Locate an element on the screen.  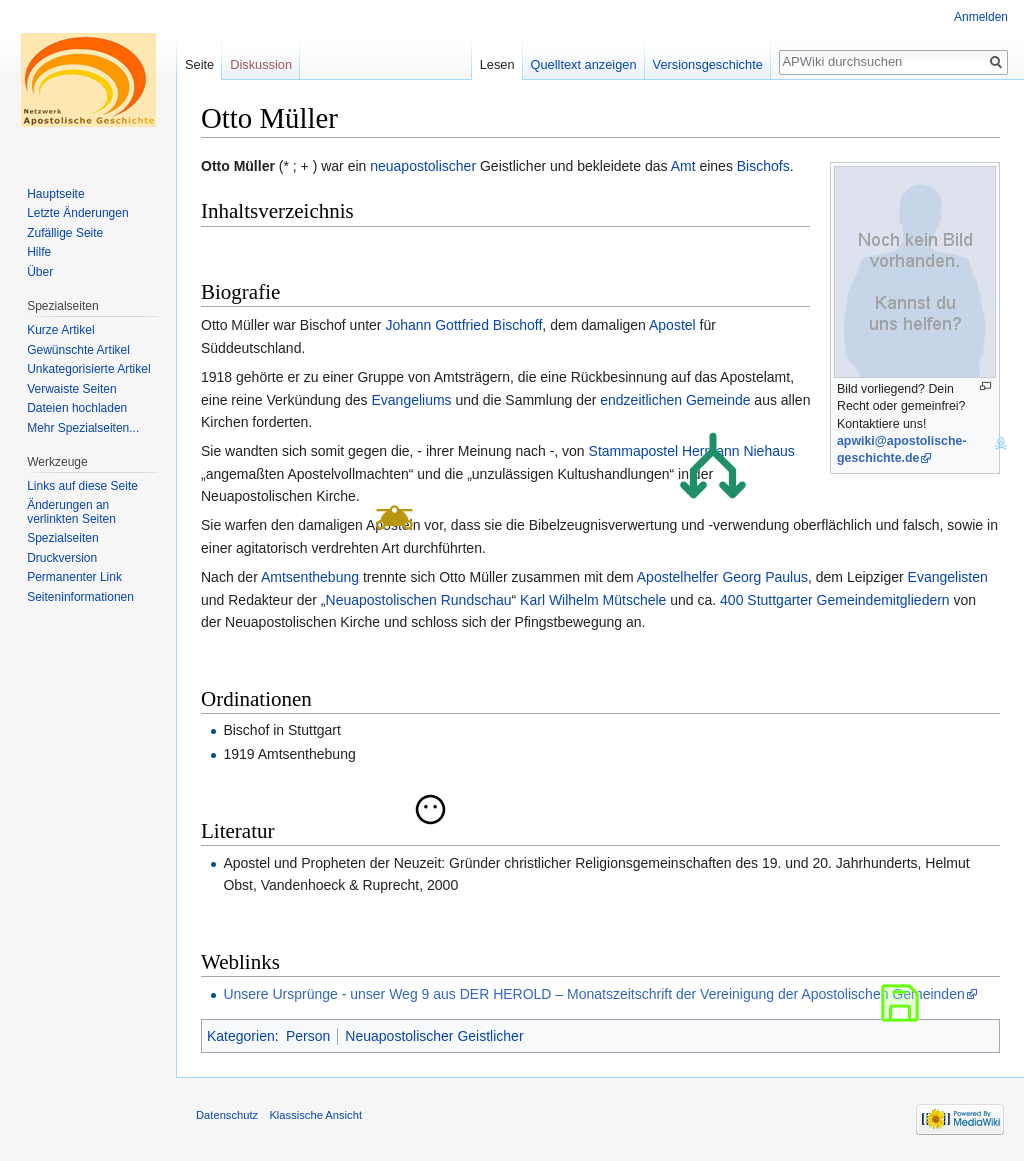
save current file or document is located at coordinates (900, 1003).